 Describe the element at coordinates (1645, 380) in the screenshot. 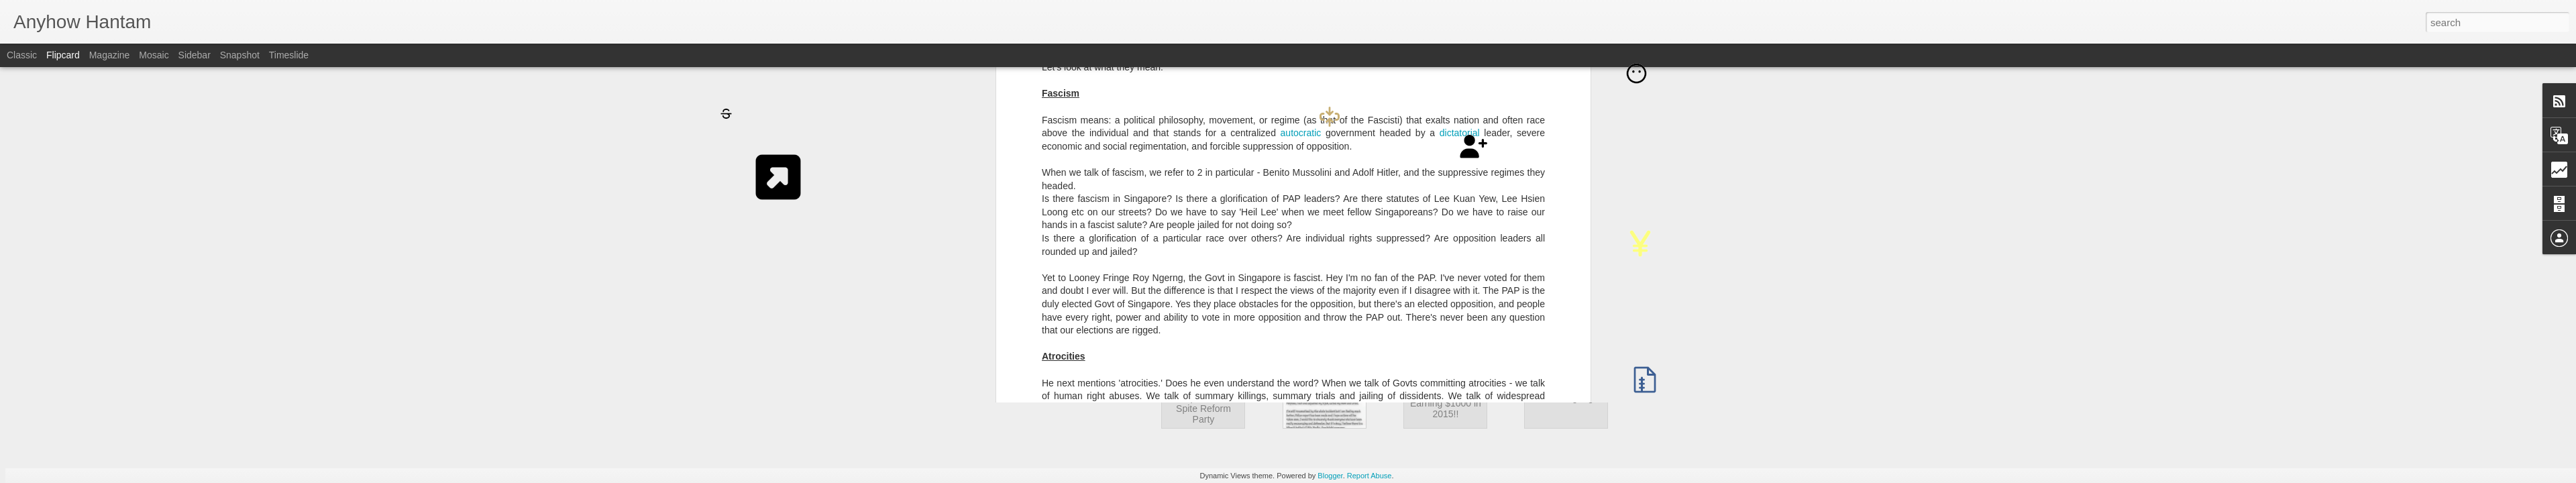

I see `access compressed or archived files` at that location.